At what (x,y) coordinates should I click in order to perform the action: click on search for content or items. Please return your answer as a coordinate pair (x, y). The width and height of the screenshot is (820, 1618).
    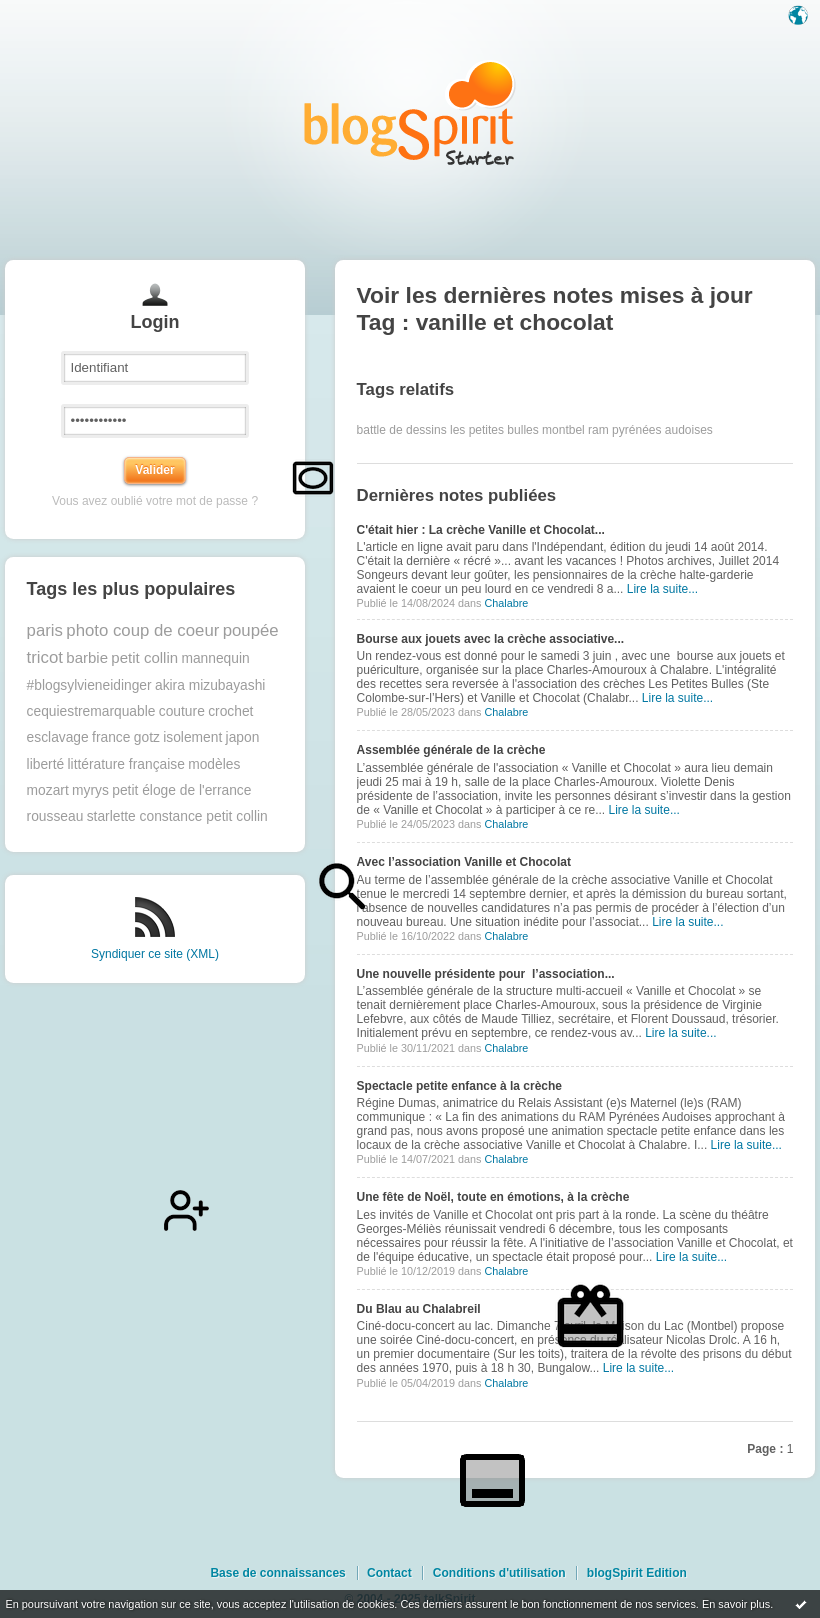
    Looking at the image, I should click on (343, 887).